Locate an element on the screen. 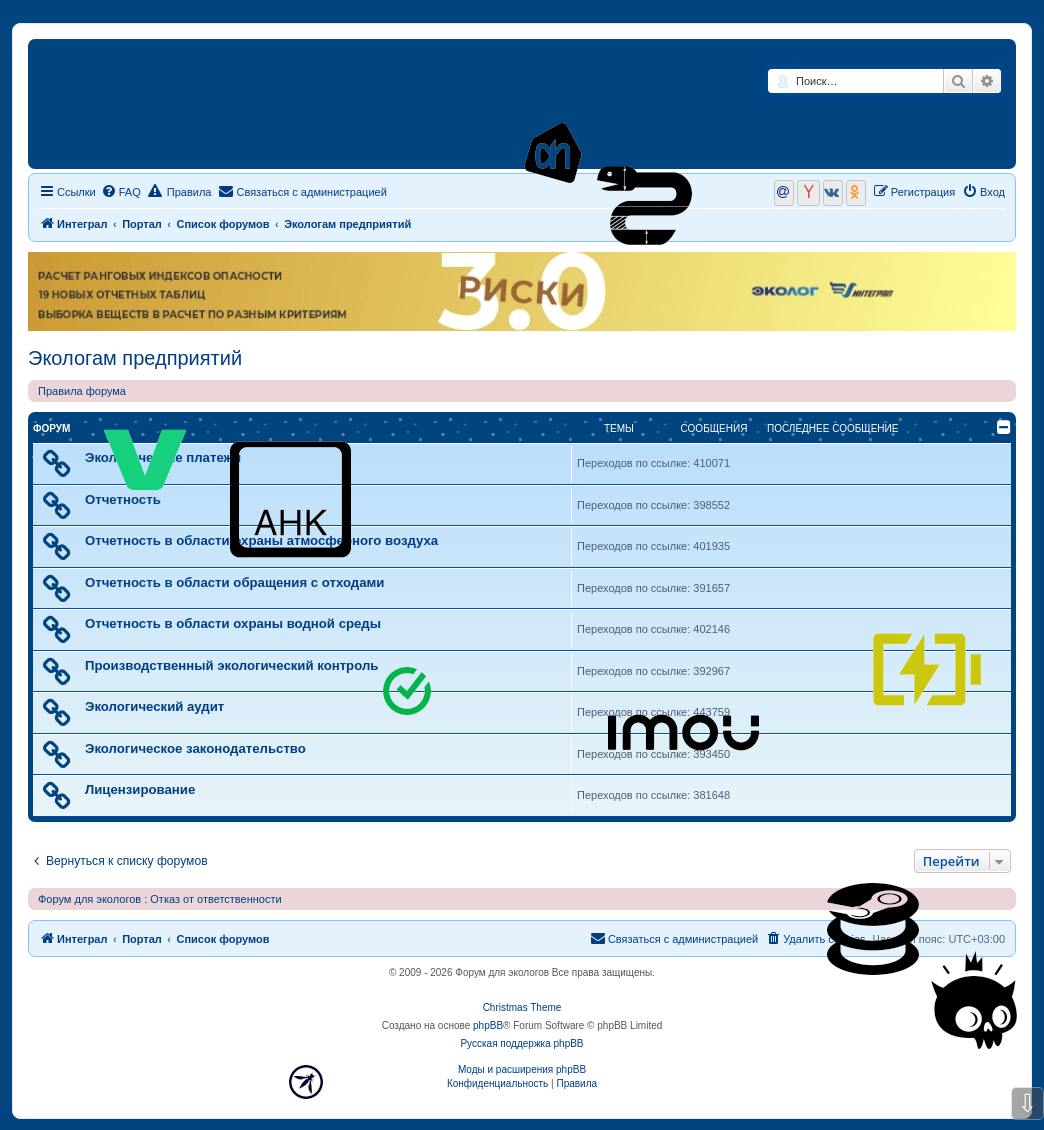 Image resolution: width=1044 pixels, height=1130 pixels. open the imou smart home camera app is located at coordinates (683, 732).